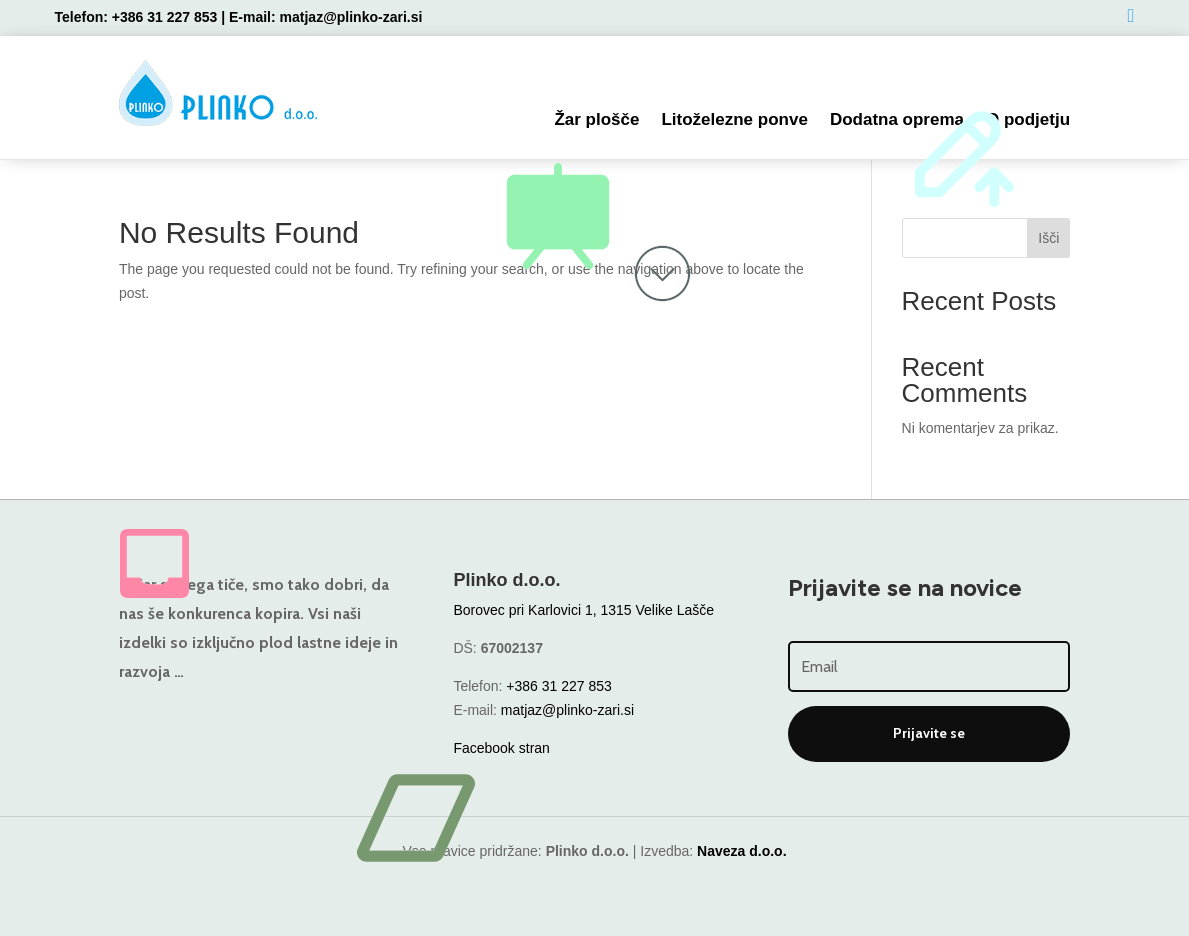  What do you see at coordinates (154, 563) in the screenshot?
I see `access your inbox` at bounding box center [154, 563].